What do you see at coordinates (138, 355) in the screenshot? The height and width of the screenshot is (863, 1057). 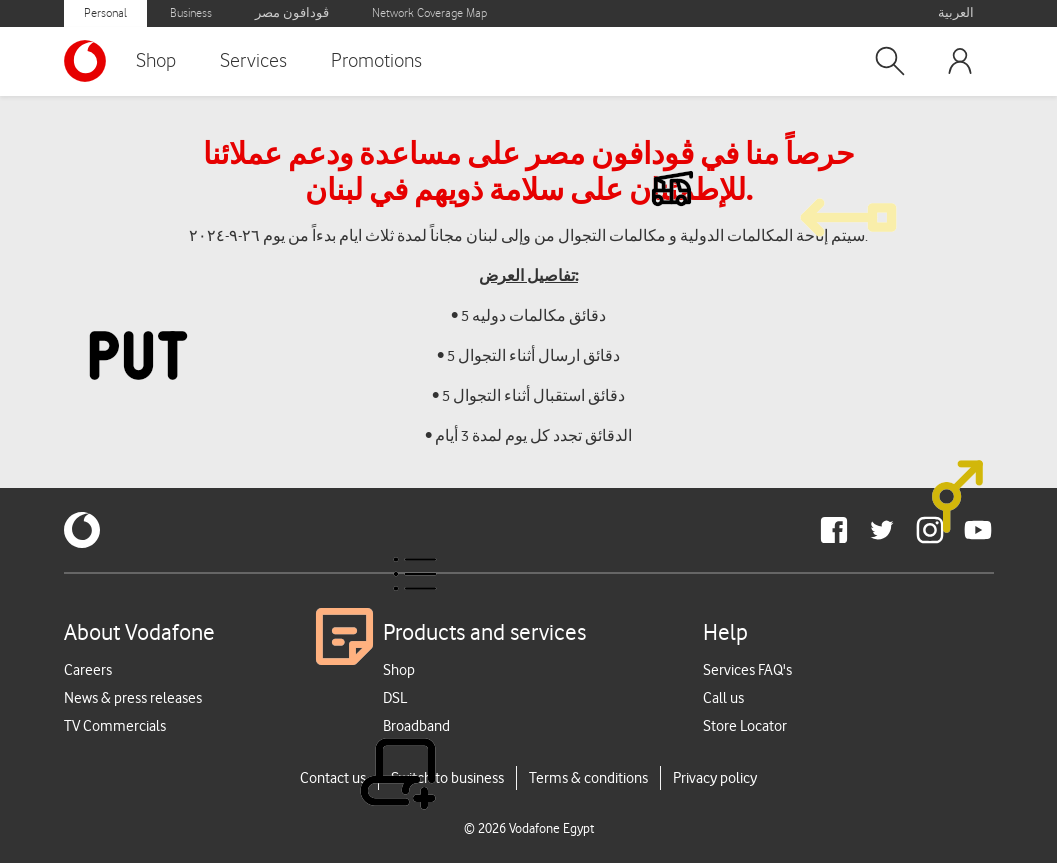 I see `indicates an HTTP PUT request method` at bounding box center [138, 355].